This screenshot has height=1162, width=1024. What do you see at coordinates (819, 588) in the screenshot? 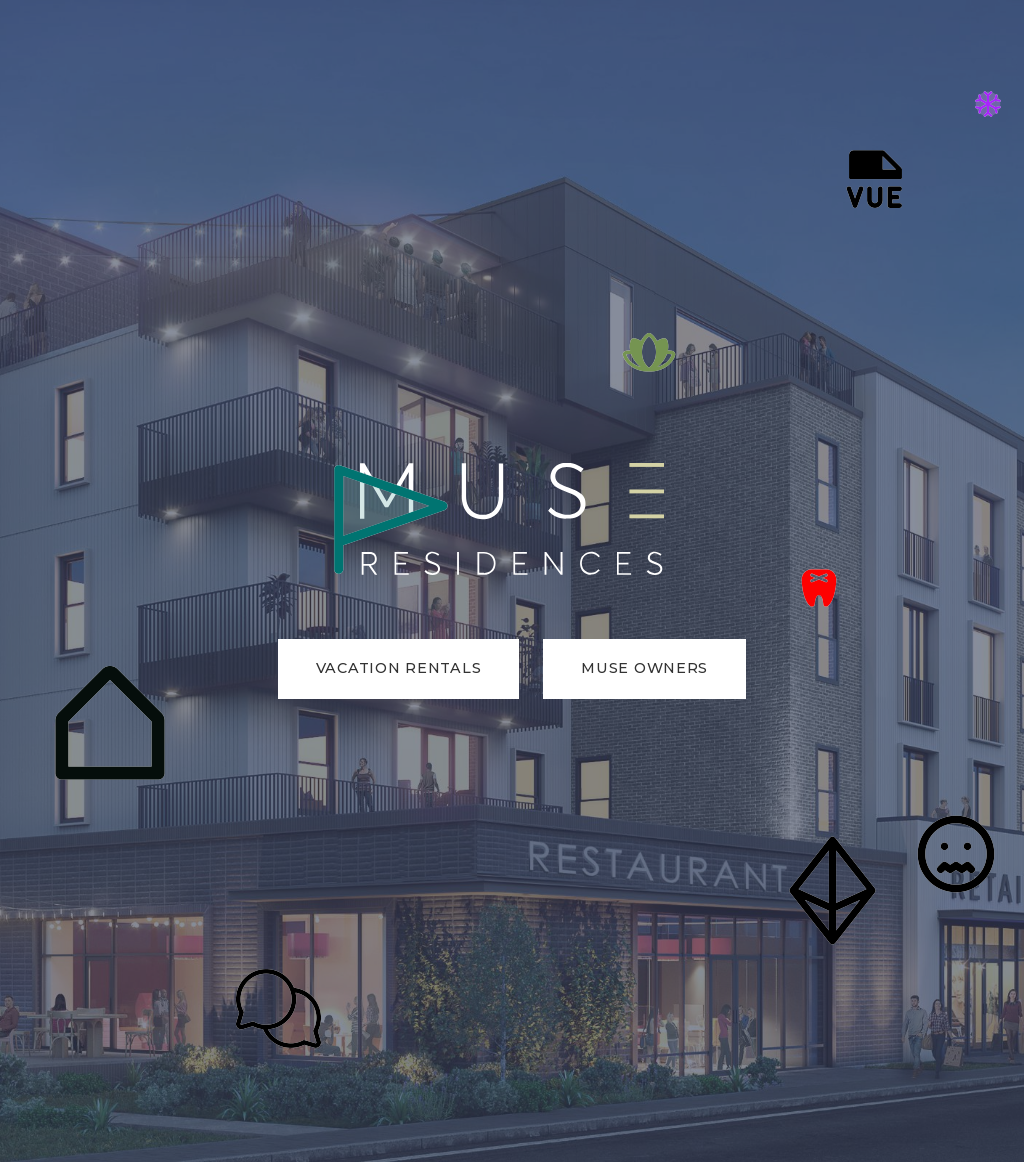
I see `access dental health information` at bounding box center [819, 588].